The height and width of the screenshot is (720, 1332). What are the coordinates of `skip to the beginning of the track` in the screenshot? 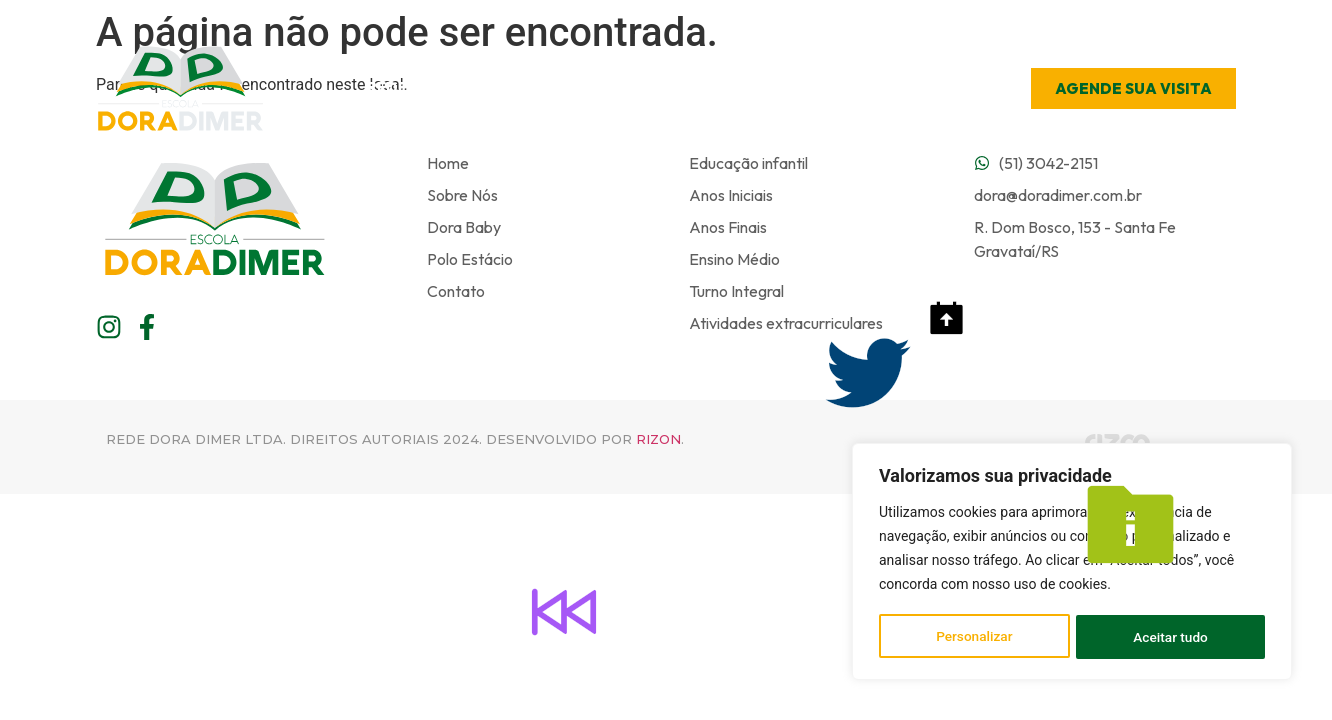 It's located at (564, 612).